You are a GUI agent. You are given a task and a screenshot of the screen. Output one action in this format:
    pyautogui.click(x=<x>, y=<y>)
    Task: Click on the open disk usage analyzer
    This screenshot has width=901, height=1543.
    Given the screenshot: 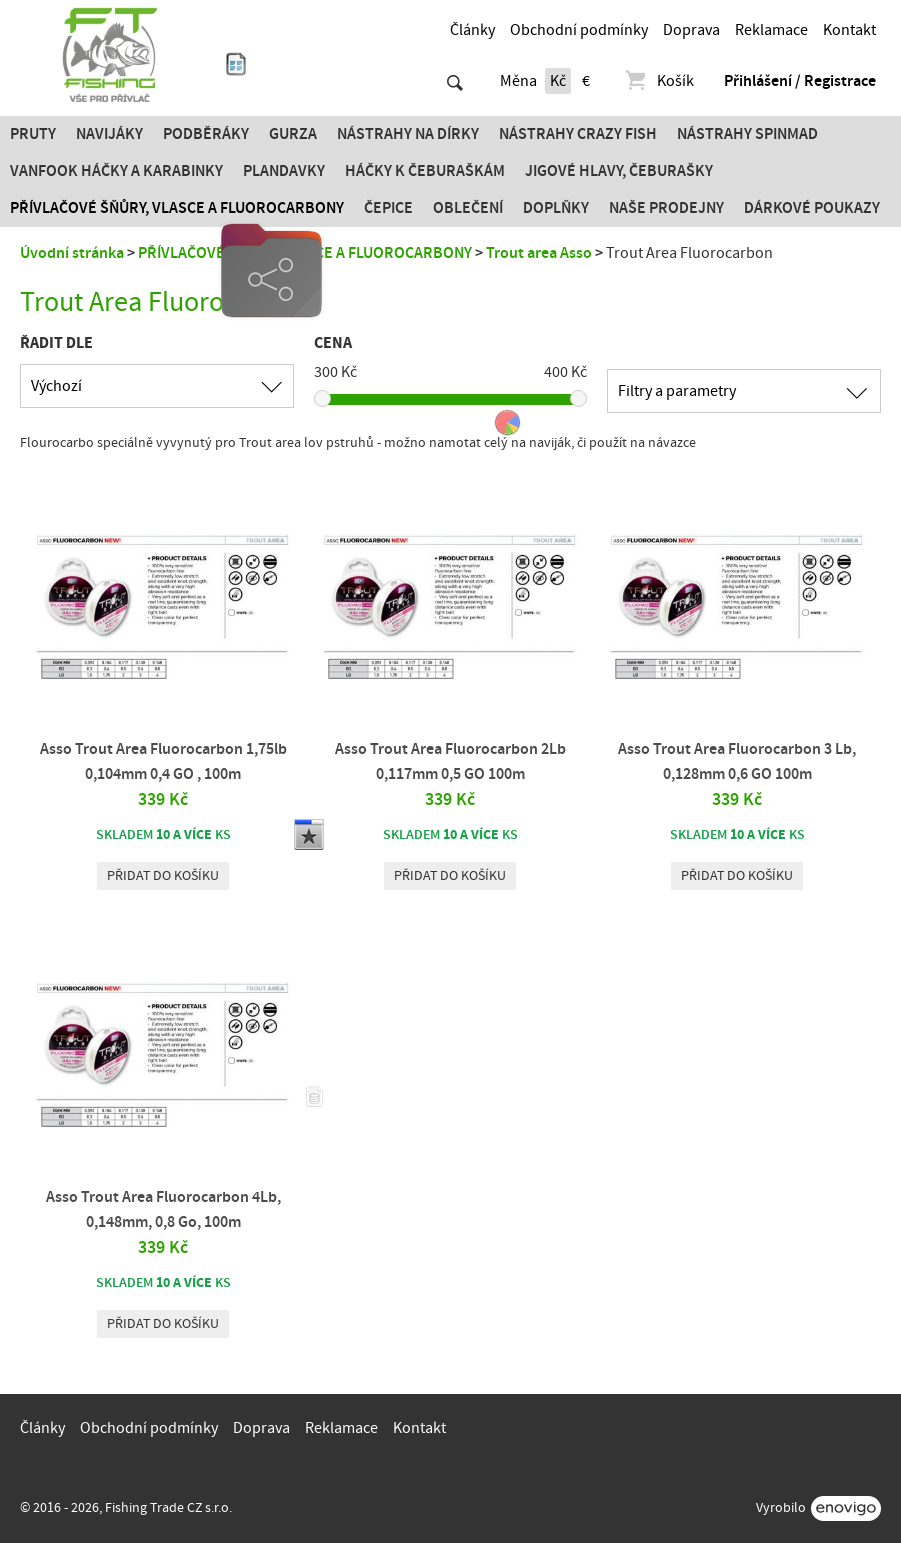 What is the action you would take?
    pyautogui.click(x=507, y=422)
    